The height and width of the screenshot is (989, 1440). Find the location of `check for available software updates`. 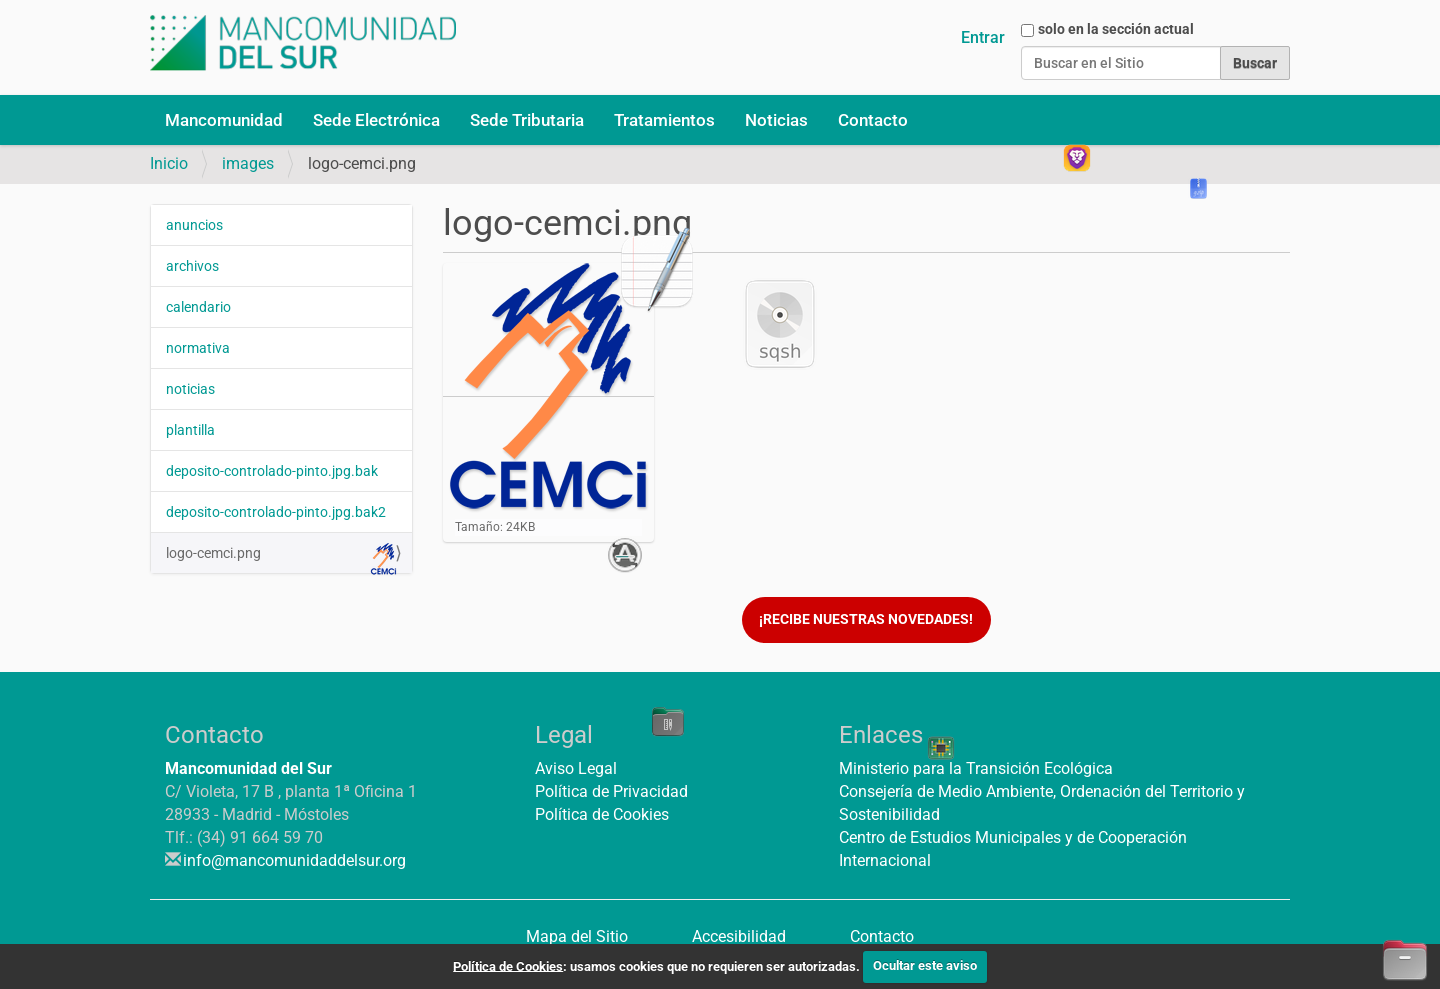

check for available software updates is located at coordinates (625, 555).